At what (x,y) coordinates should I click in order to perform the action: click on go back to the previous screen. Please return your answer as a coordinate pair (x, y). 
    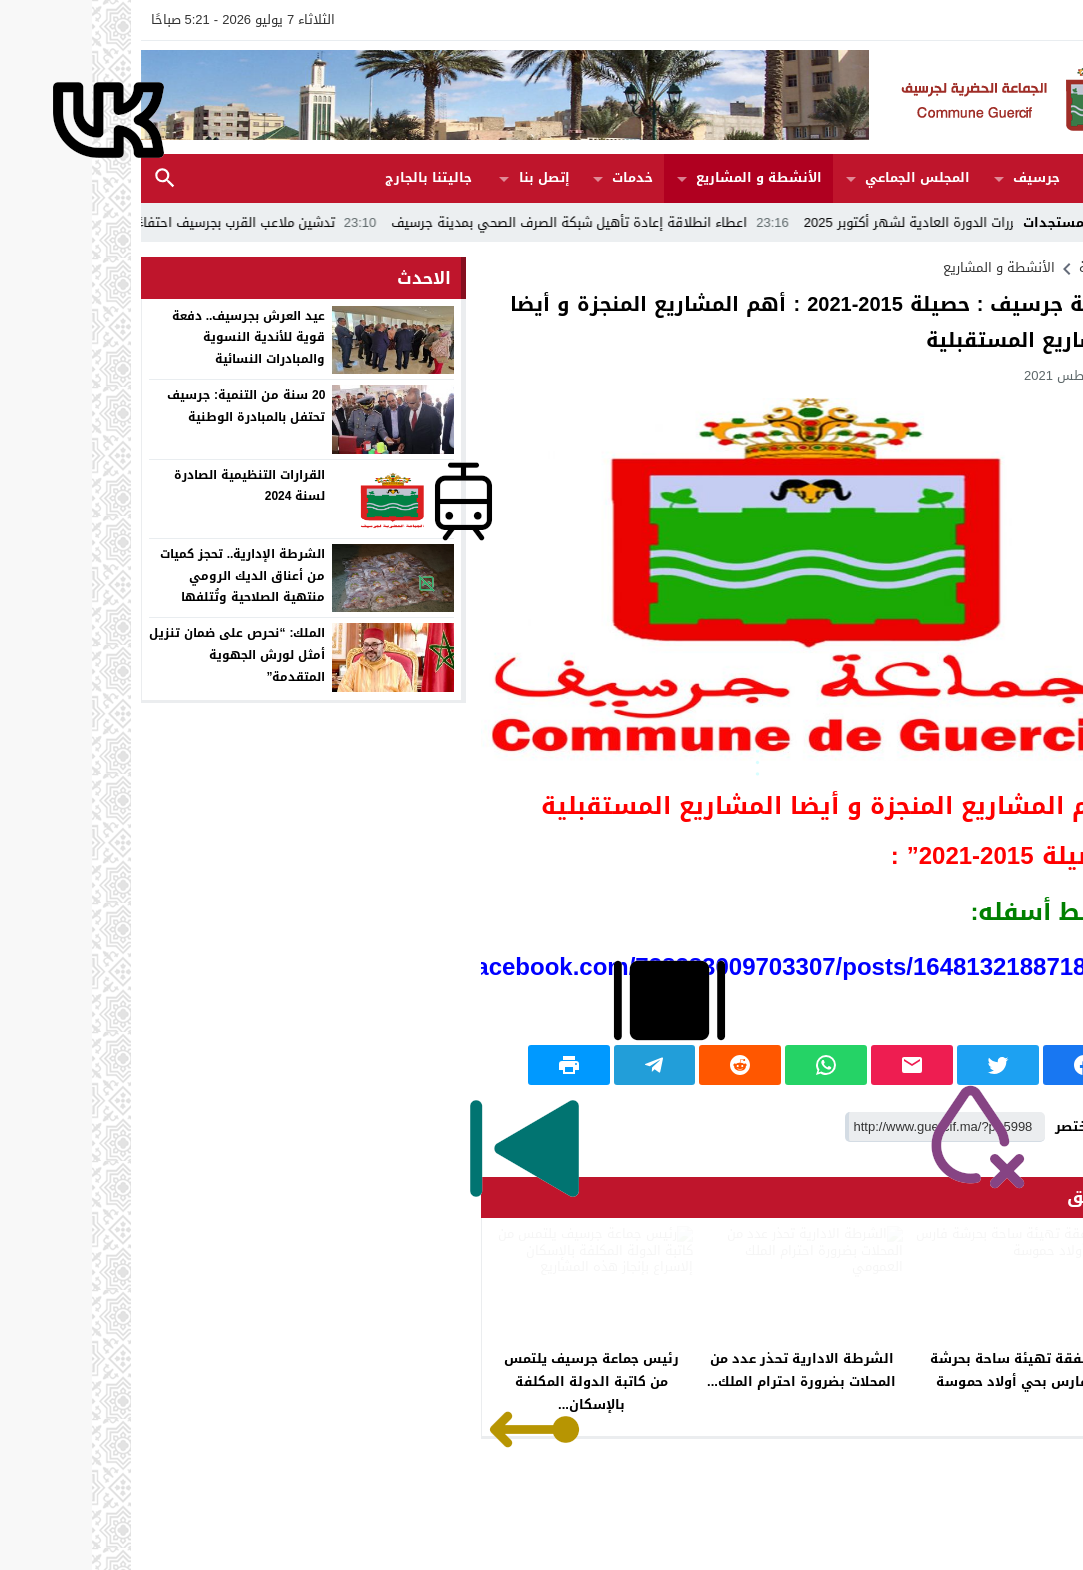
    Looking at the image, I should click on (534, 1429).